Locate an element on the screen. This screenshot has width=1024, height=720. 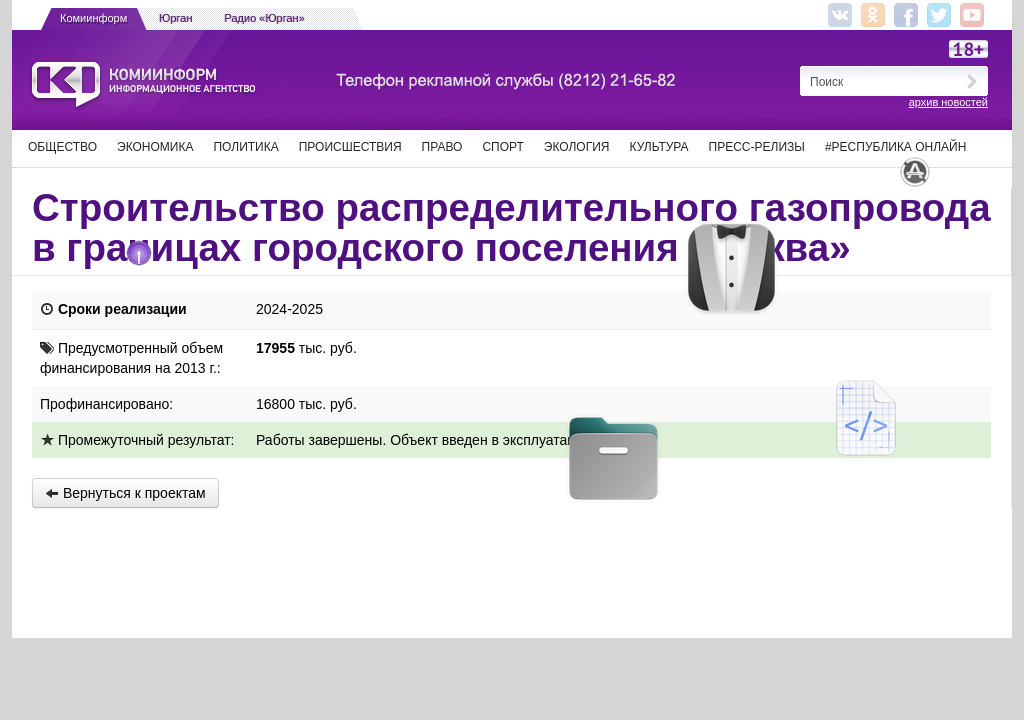
an html template file is located at coordinates (866, 418).